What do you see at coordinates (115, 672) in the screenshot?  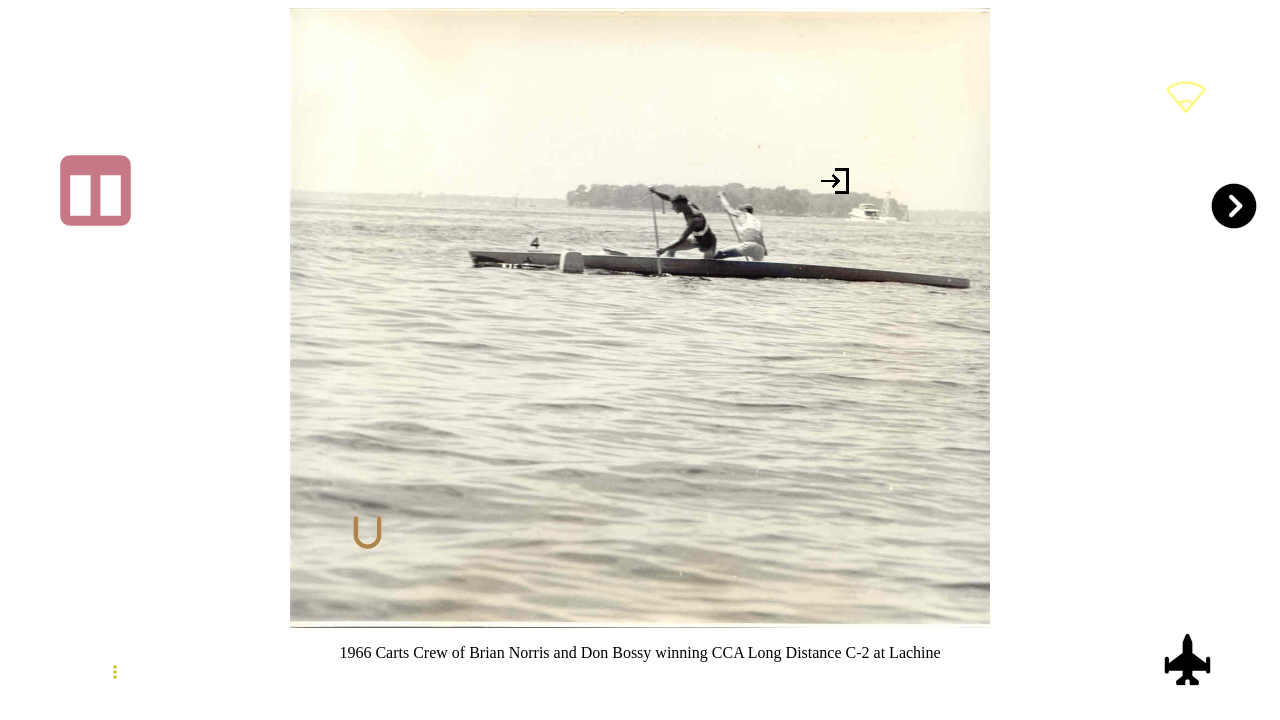 I see `open more options menu` at bounding box center [115, 672].